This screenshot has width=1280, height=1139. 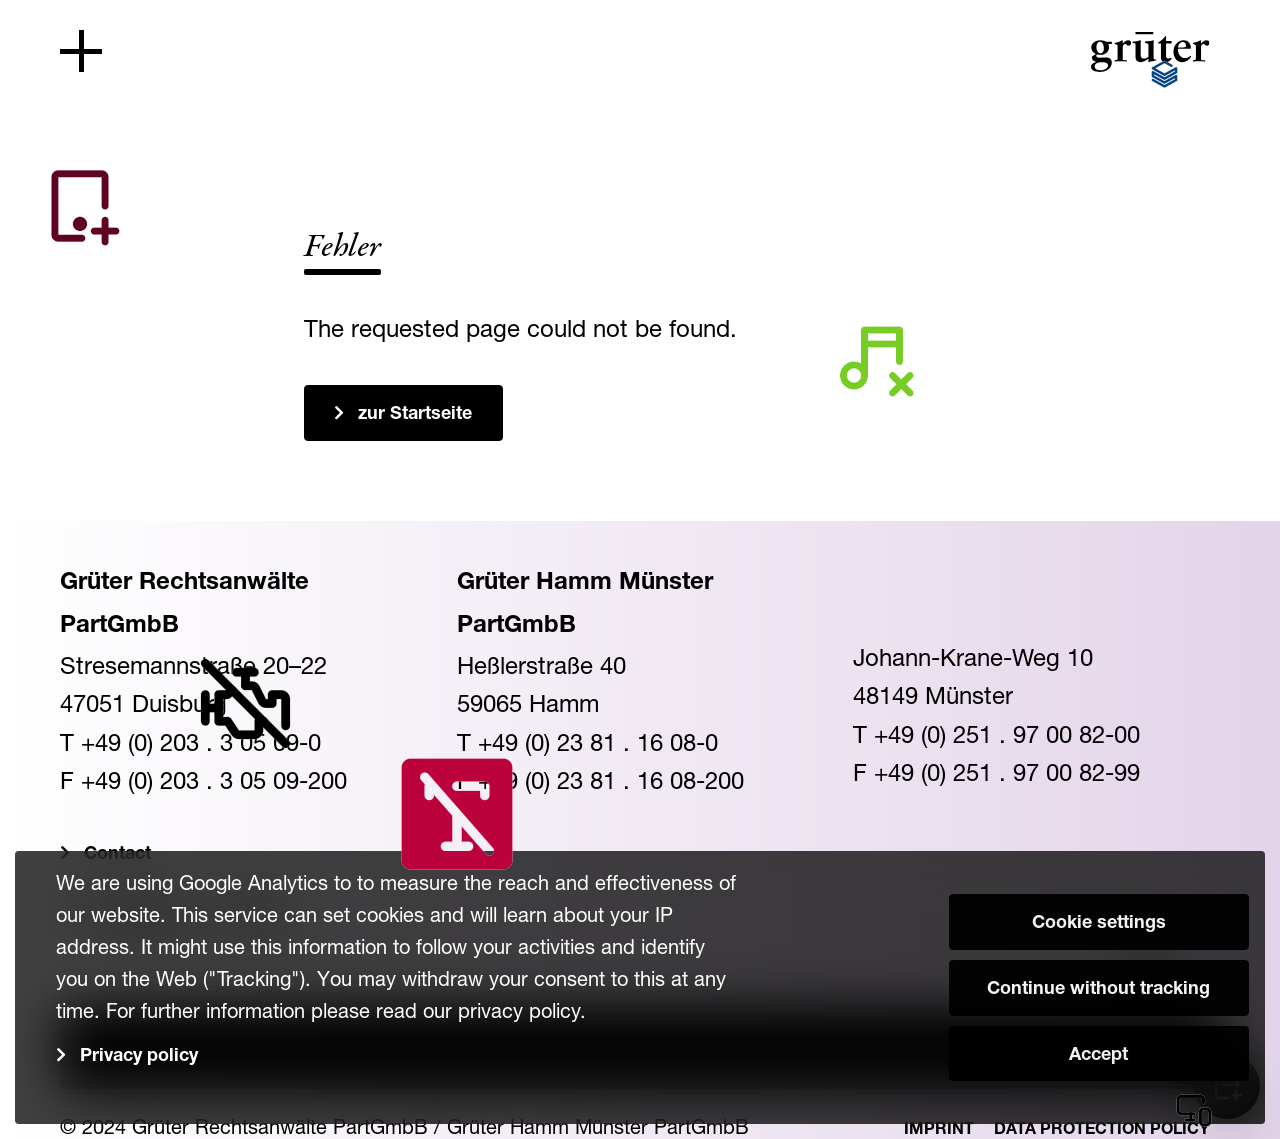 I want to click on remove a song from playlist, so click(x=875, y=358).